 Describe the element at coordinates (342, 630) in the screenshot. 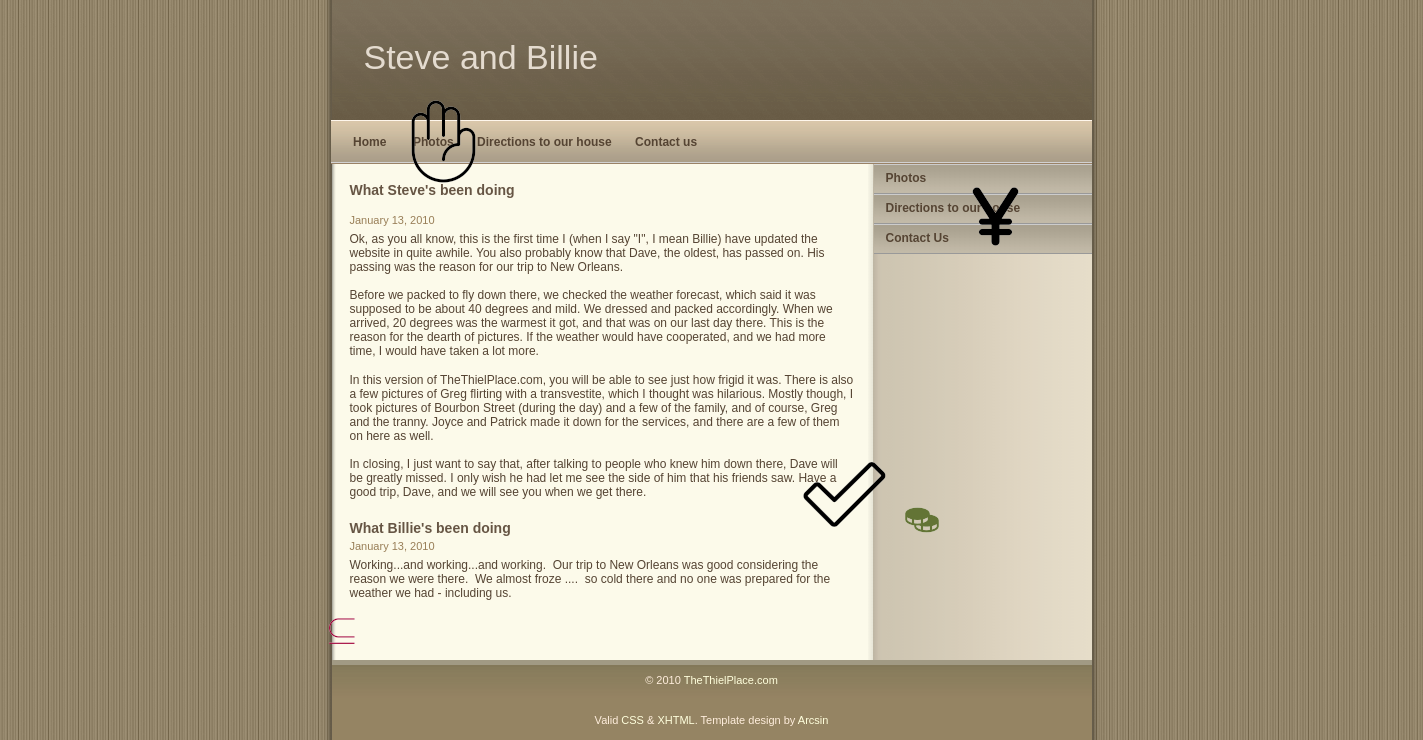

I see `indicates a subset relationship in mathematical notation` at that location.